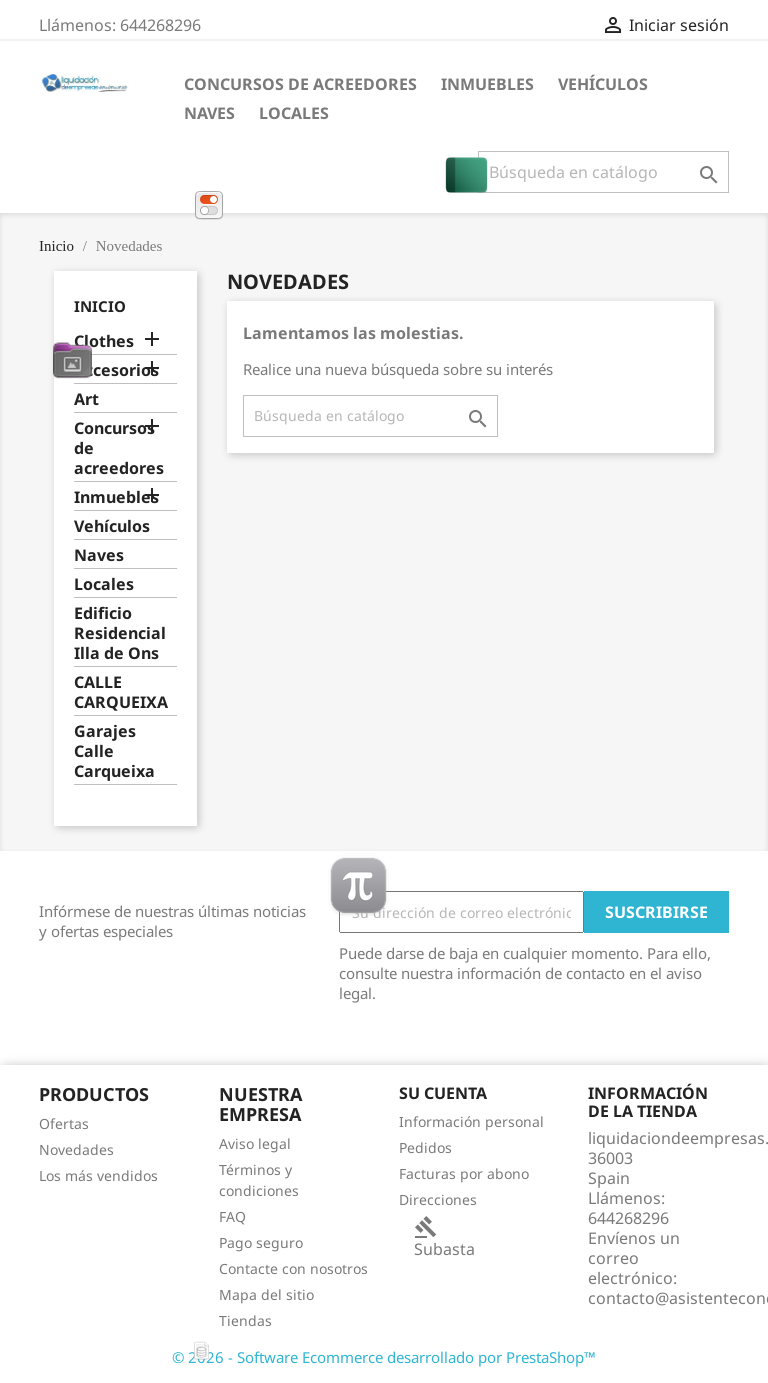 This screenshot has height=1383, width=768. Describe the element at coordinates (209, 205) in the screenshot. I see `open gnome tweaks to customize system settings` at that location.